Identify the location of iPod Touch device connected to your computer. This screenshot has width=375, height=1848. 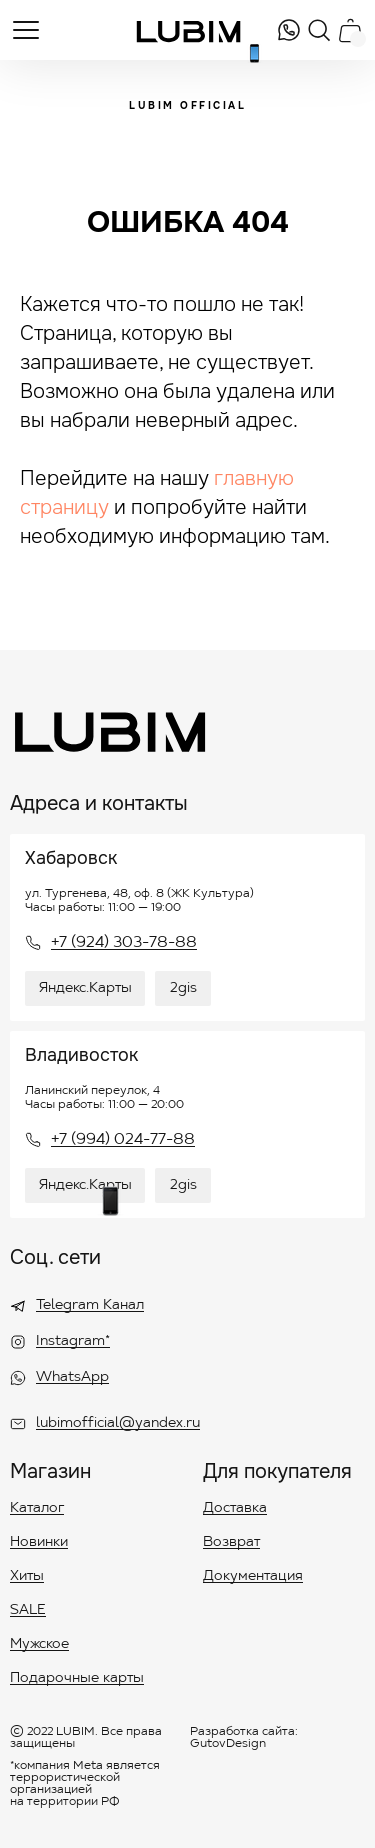
(254, 53).